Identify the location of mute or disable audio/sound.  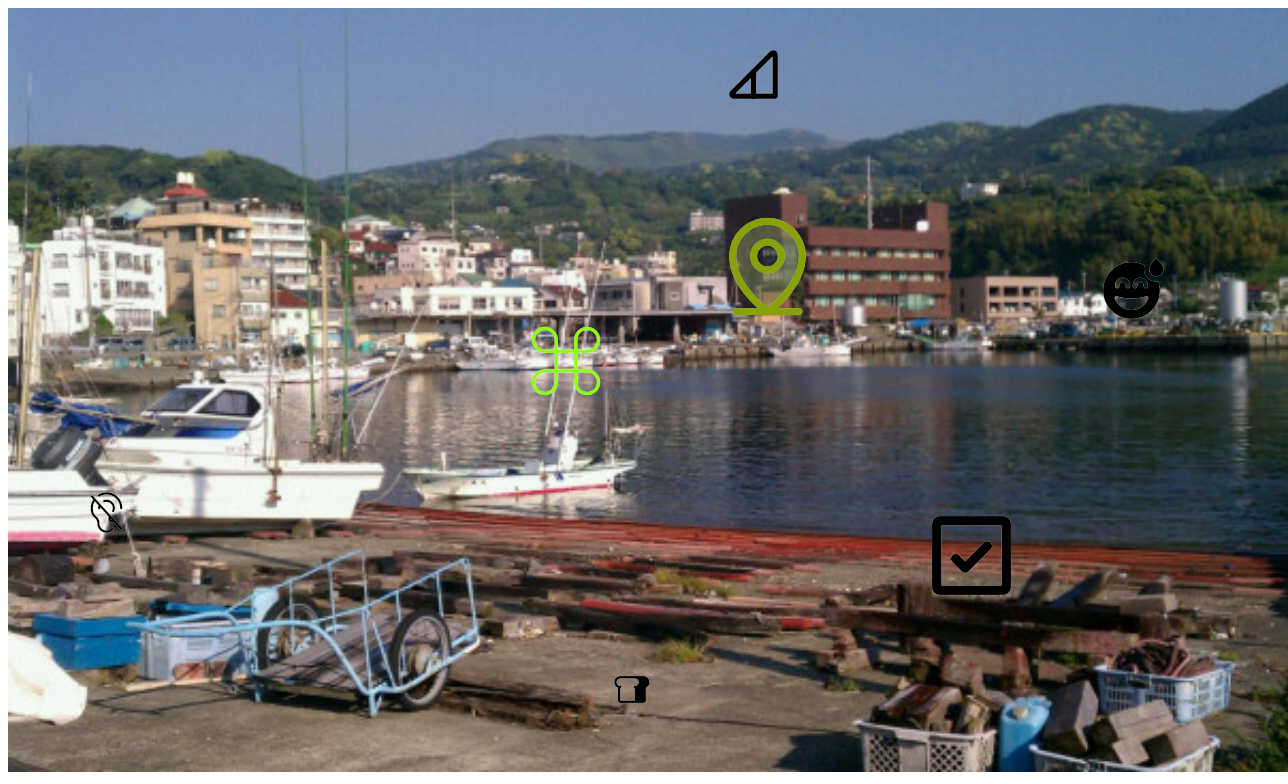
(106, 512).